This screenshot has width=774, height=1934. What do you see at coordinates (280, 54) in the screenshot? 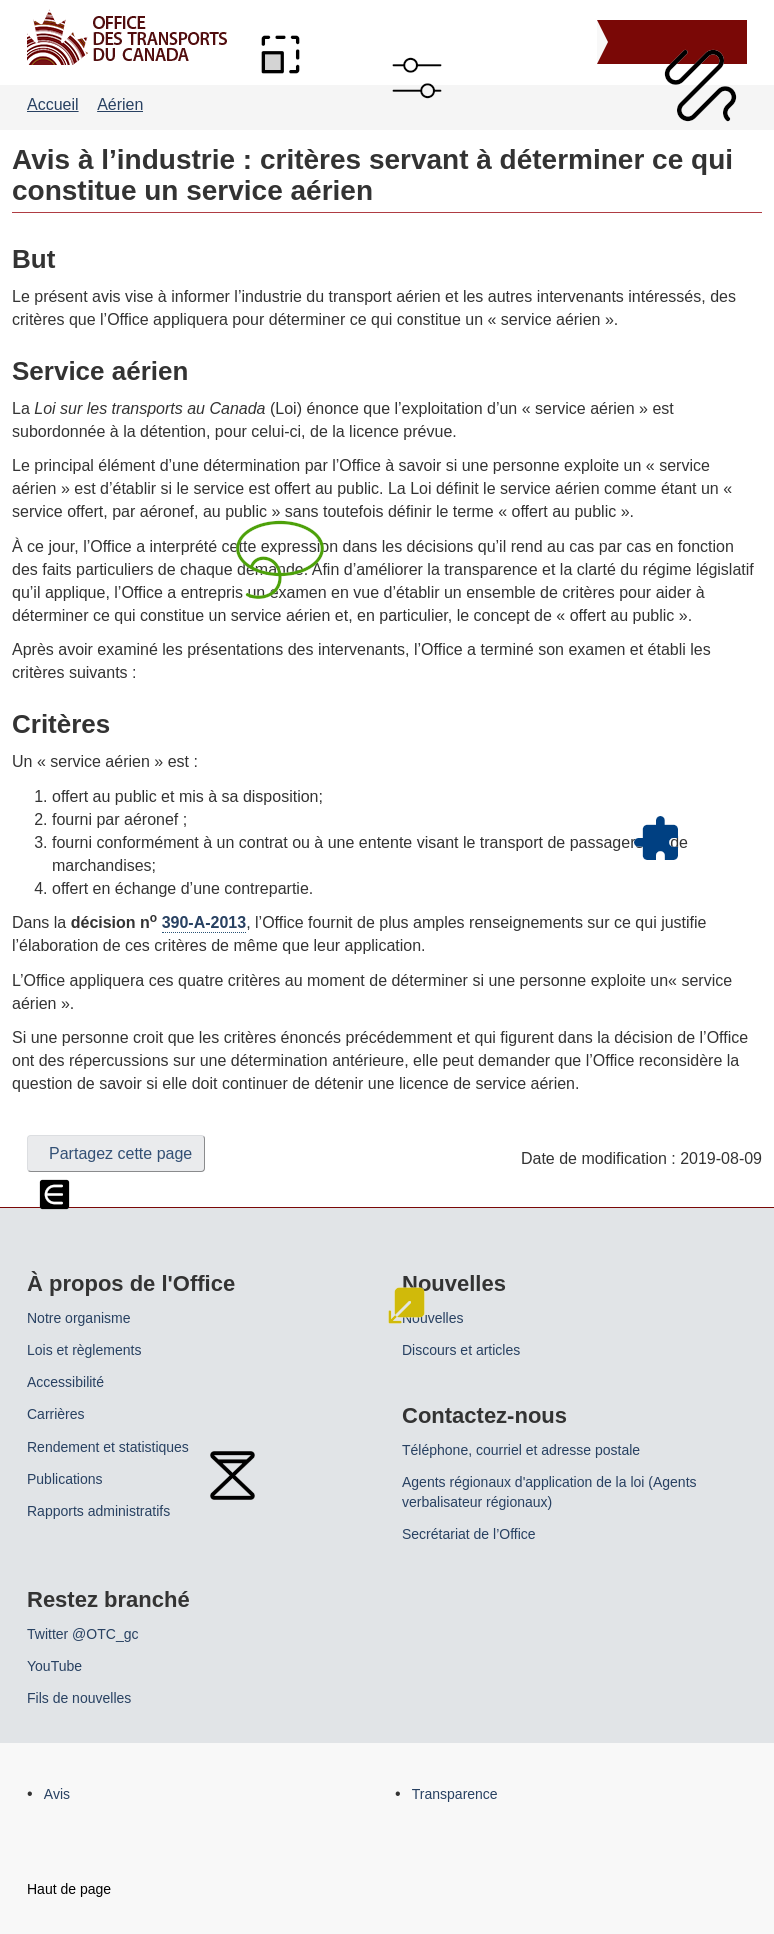
I see `resize an element or window` at bounding box center [280, 54].